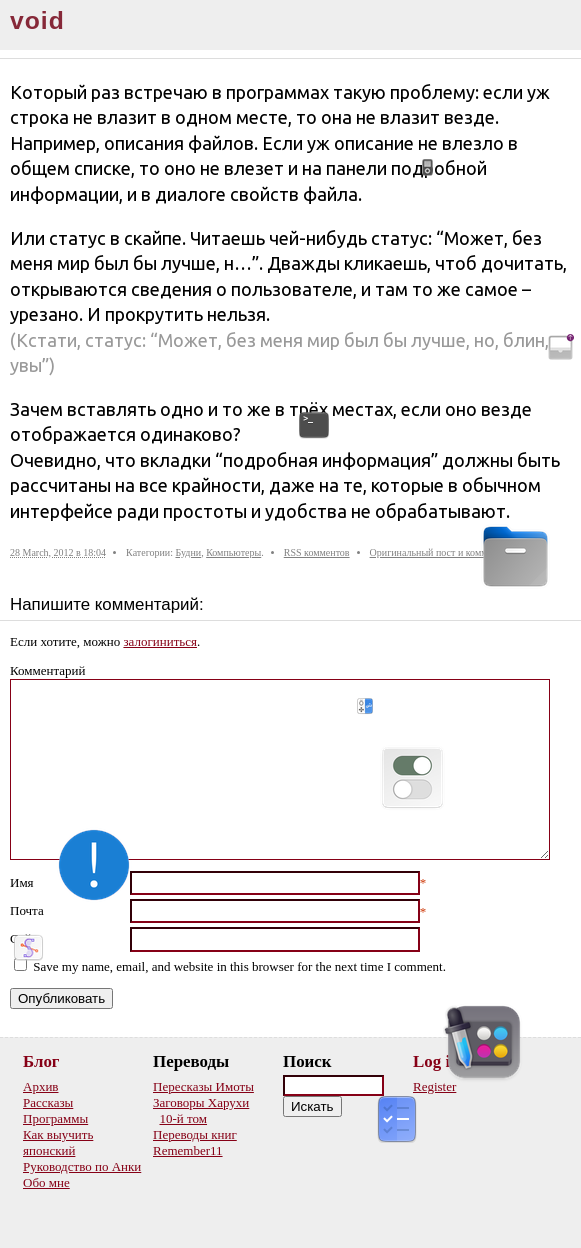 Image resolution: width=581 pixels, height=1248 pixels. I want to click on open the file manager application, so click(515, 556).